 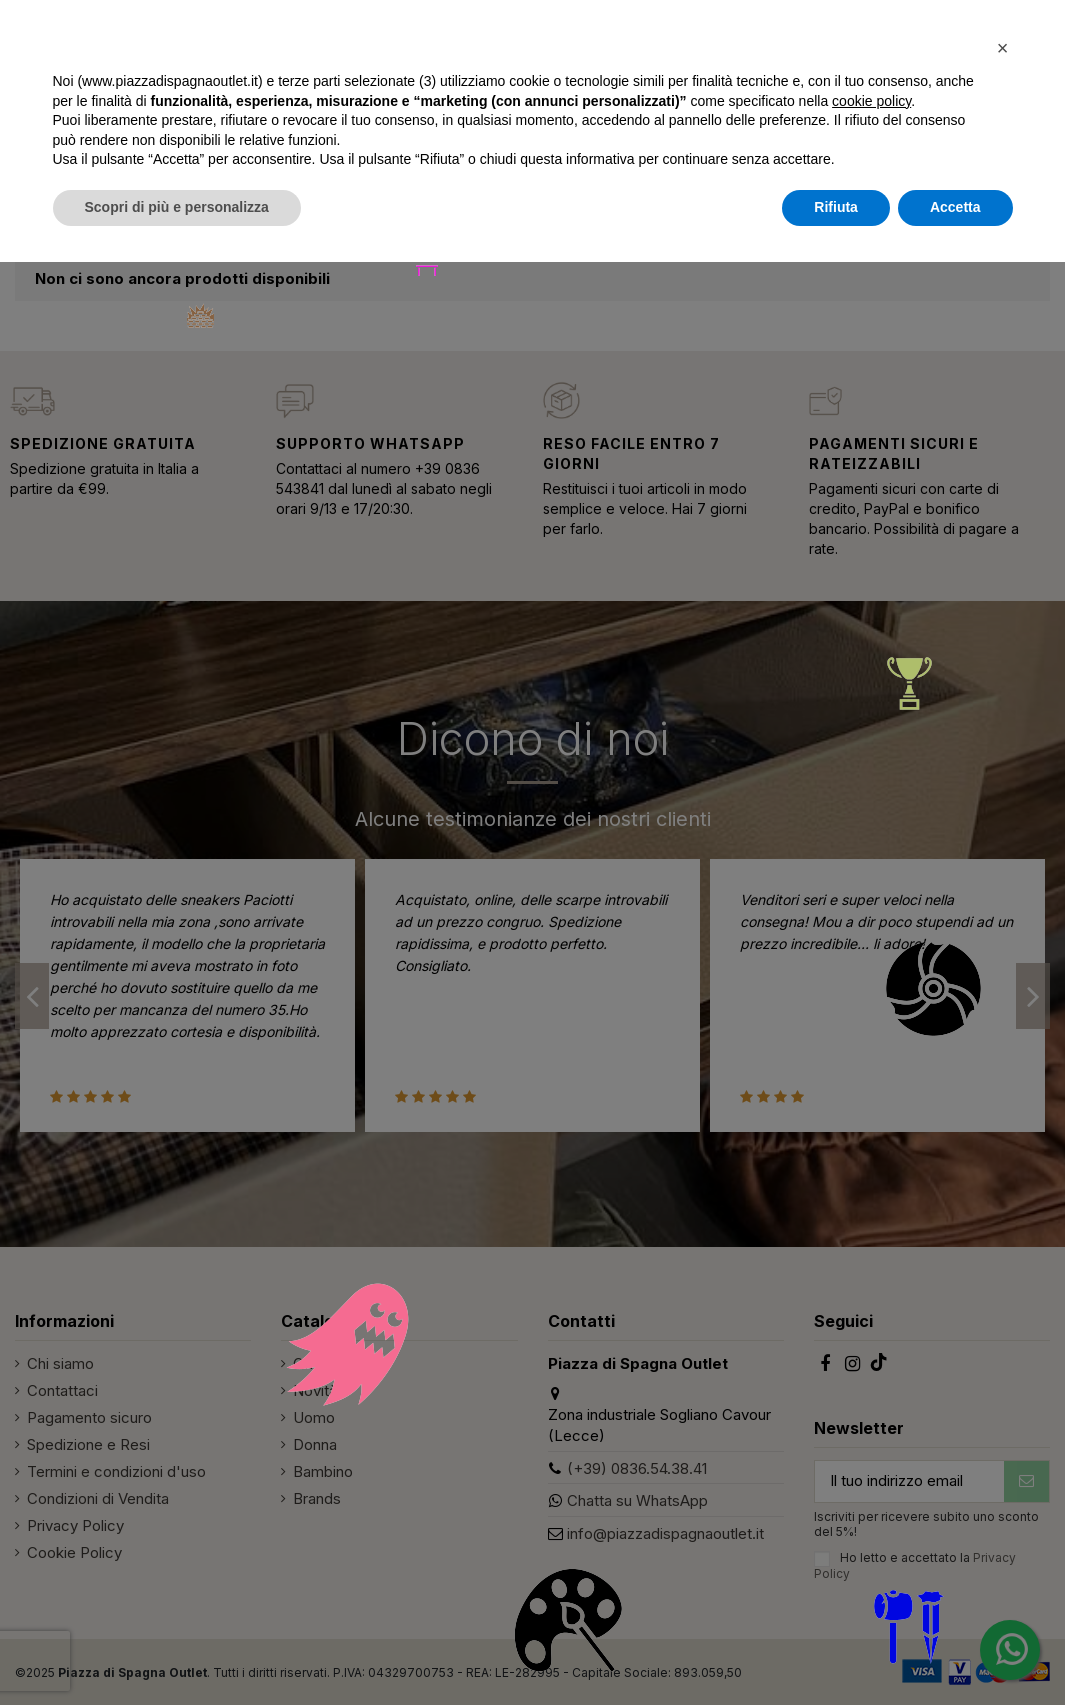 What do you see at coordinates (427, 265) in the screenshot?
I see `view or edit table data` at bounding box center [427, 265].